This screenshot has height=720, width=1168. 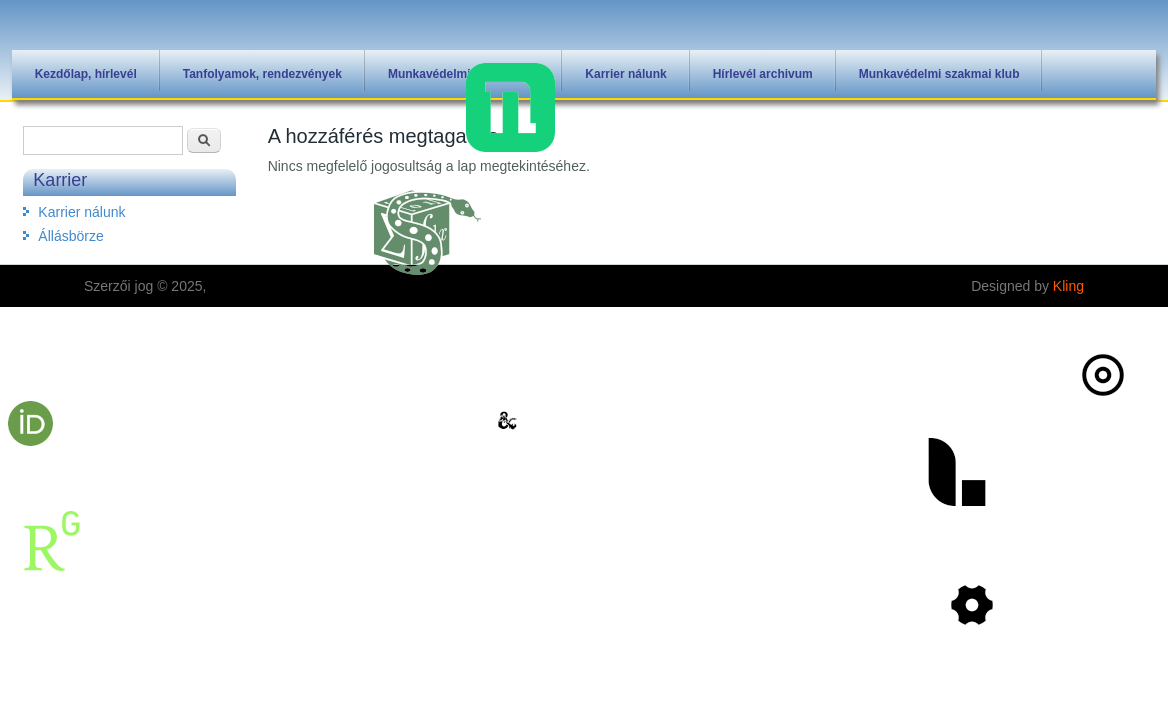 What do you see at coordinates (1103, 375) in the screenshot?
I see `view music album or disc` at bounding box center [1103, 375].